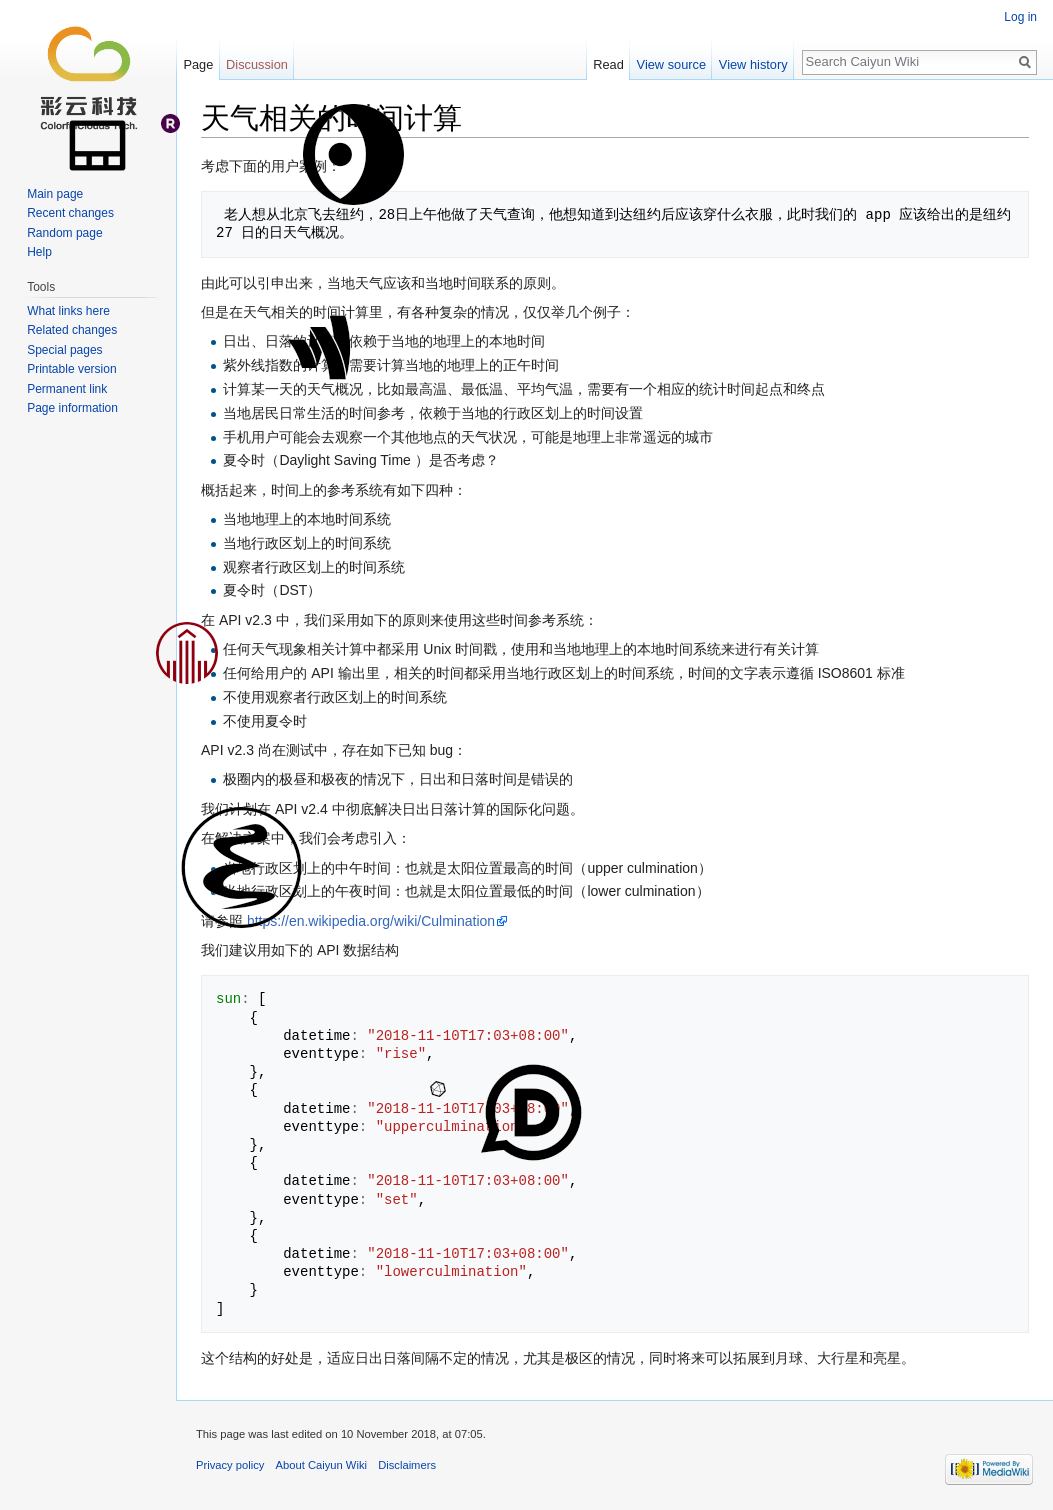  What do you see at coordinates (319, 347) in the screenshot?
I see `access google wallet for payments` at bounding box center [319, 347].